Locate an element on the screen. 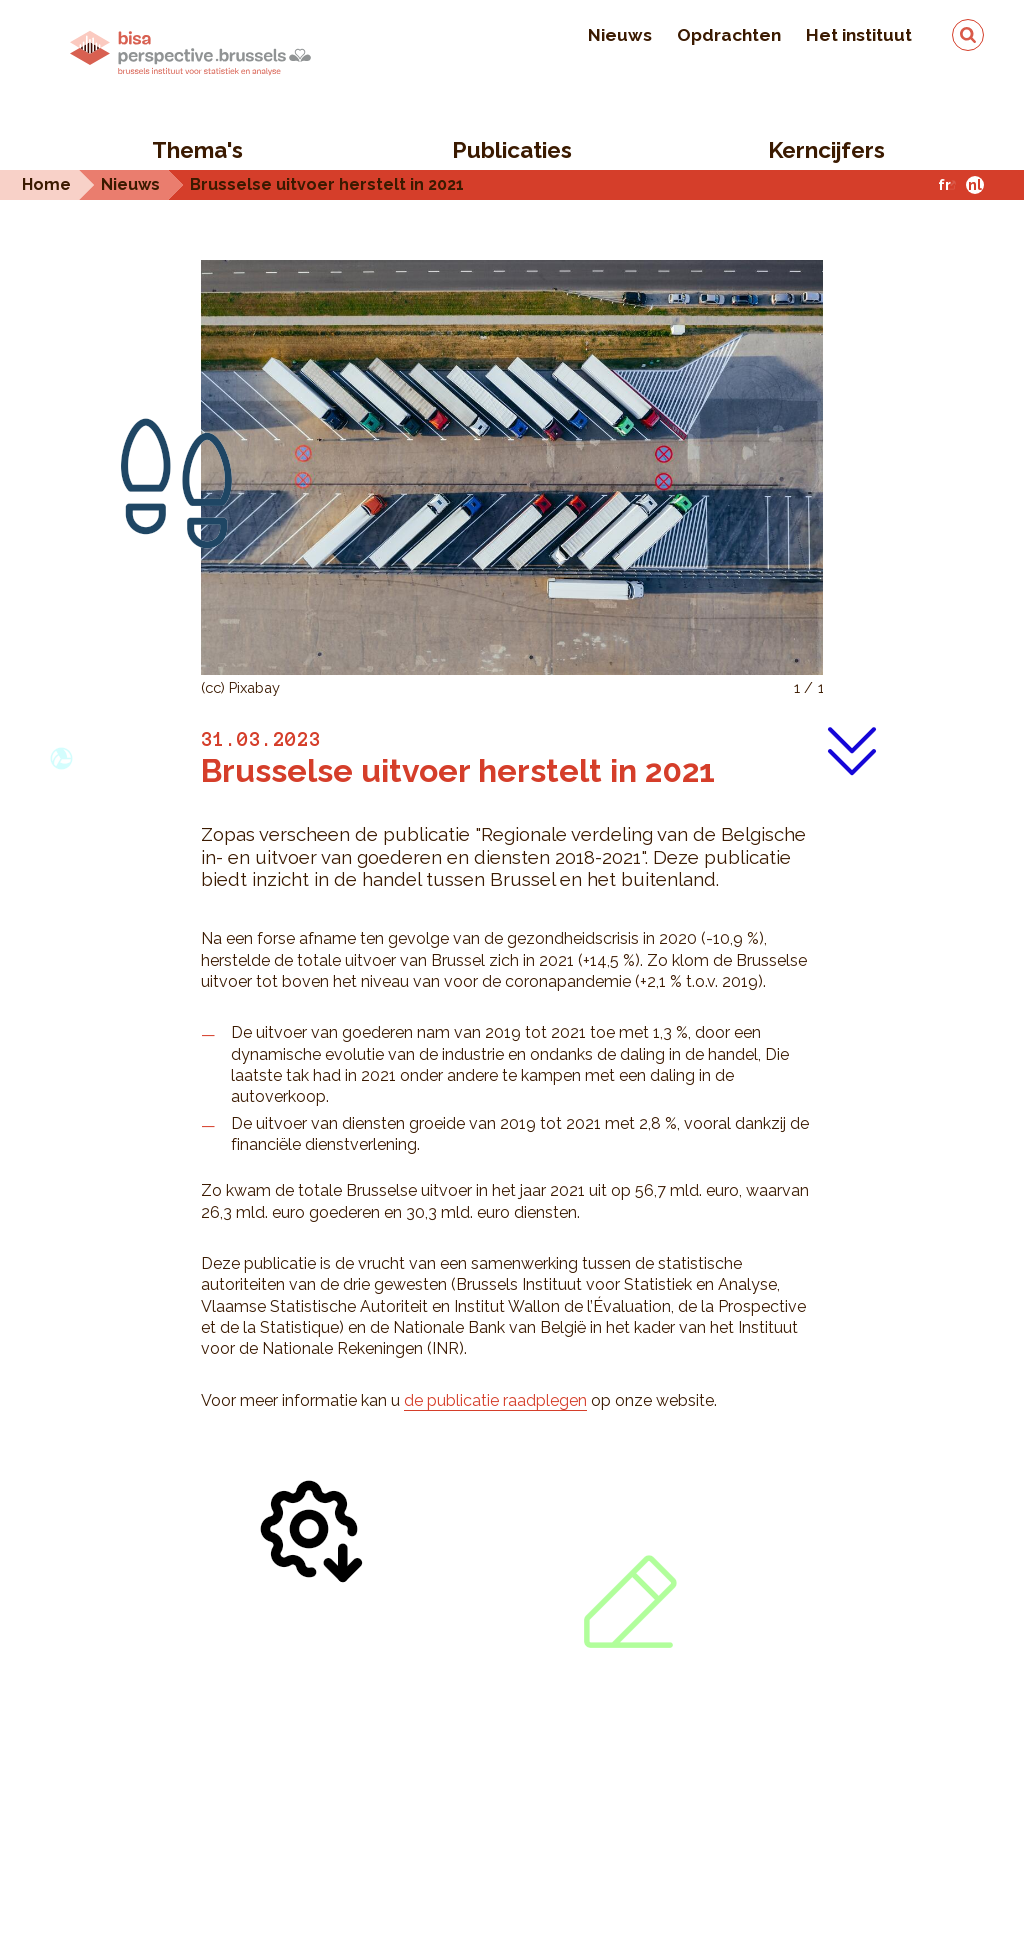 The height and width of the screenshot is (1950, 1024). edit content or text is located at coordinates (628, 1603).